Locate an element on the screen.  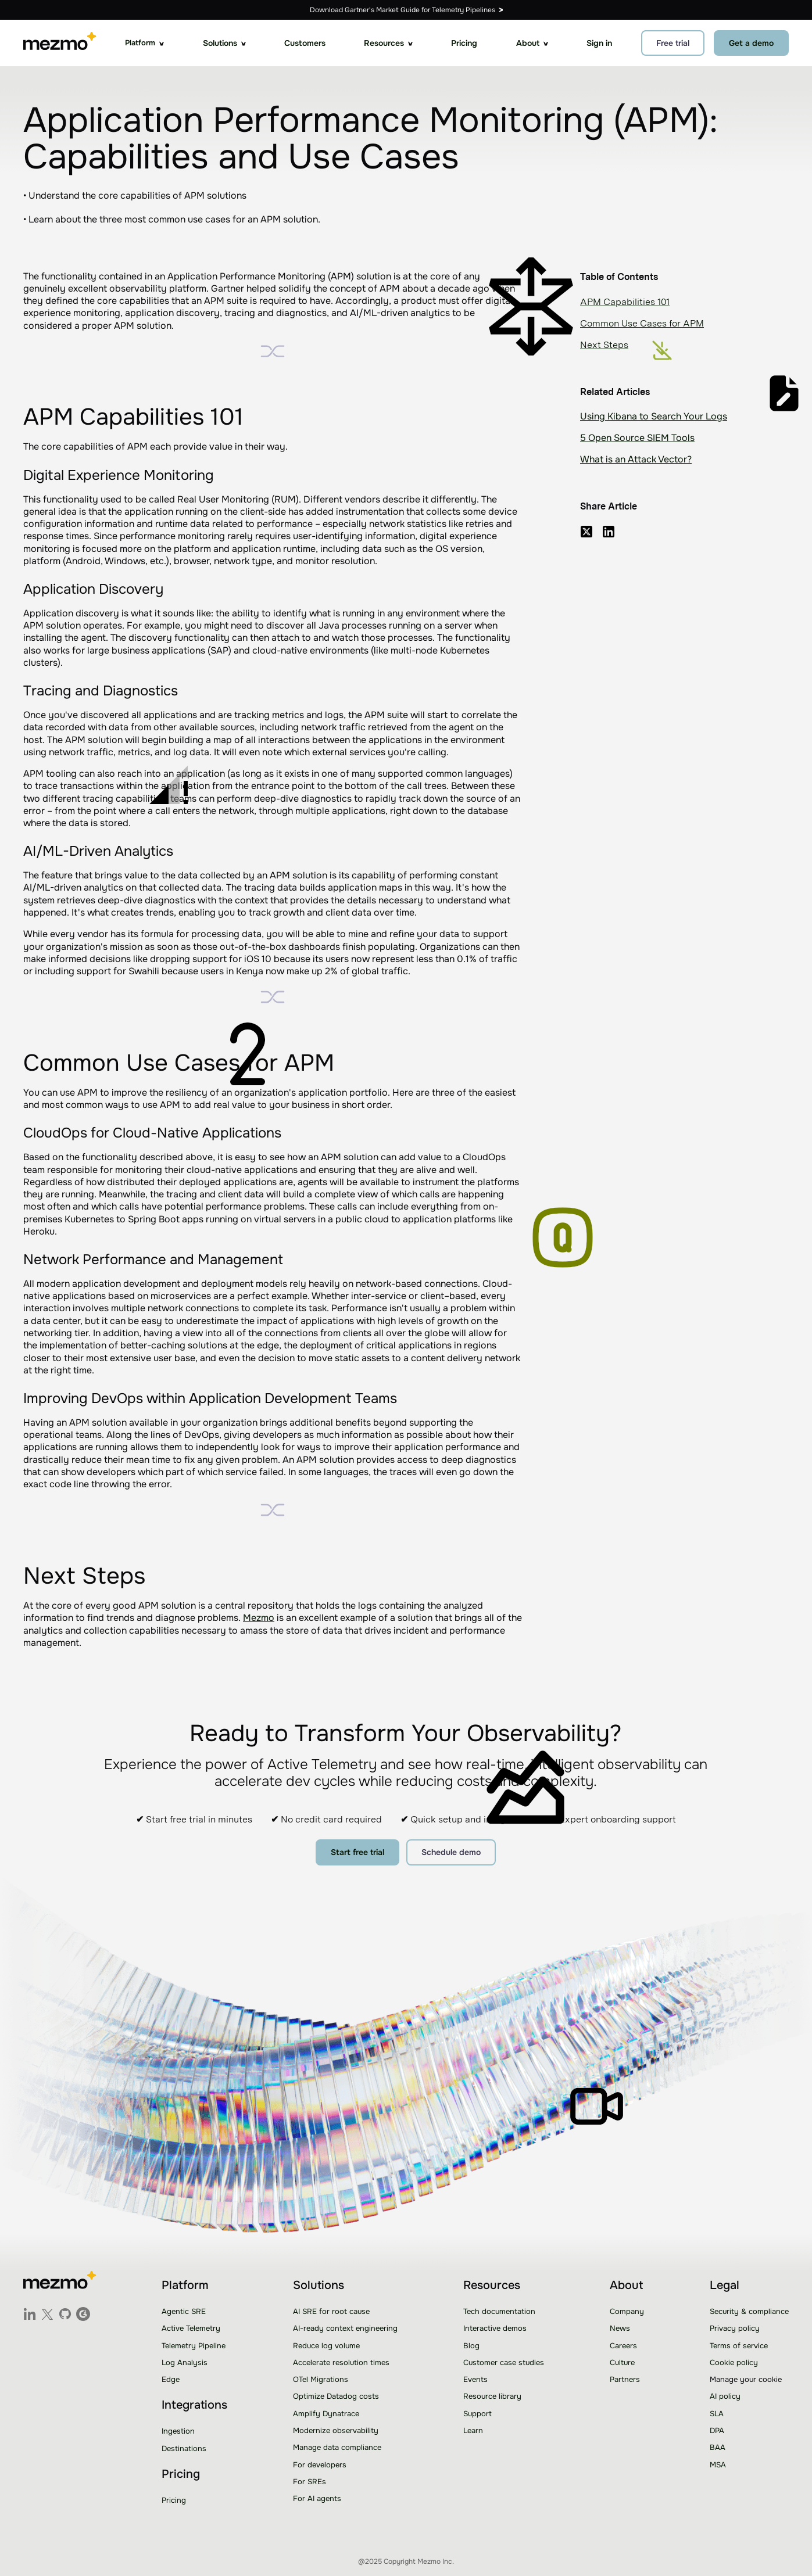
download unavailable or disabled is located at coordinates (662, 350).